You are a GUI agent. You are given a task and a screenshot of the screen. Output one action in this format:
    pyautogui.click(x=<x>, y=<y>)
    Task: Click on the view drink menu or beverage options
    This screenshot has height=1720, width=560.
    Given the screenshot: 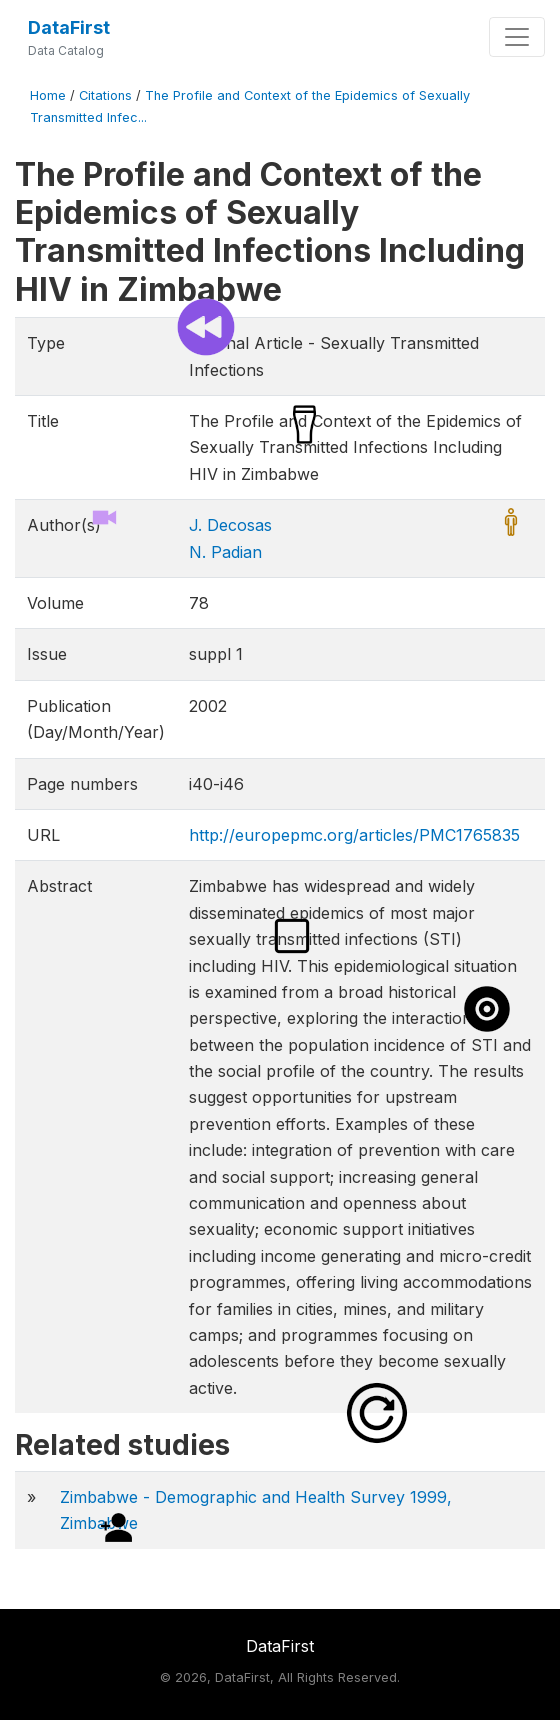 What is the action you would take?
    pyautogui.click(x=304, y=424)
    